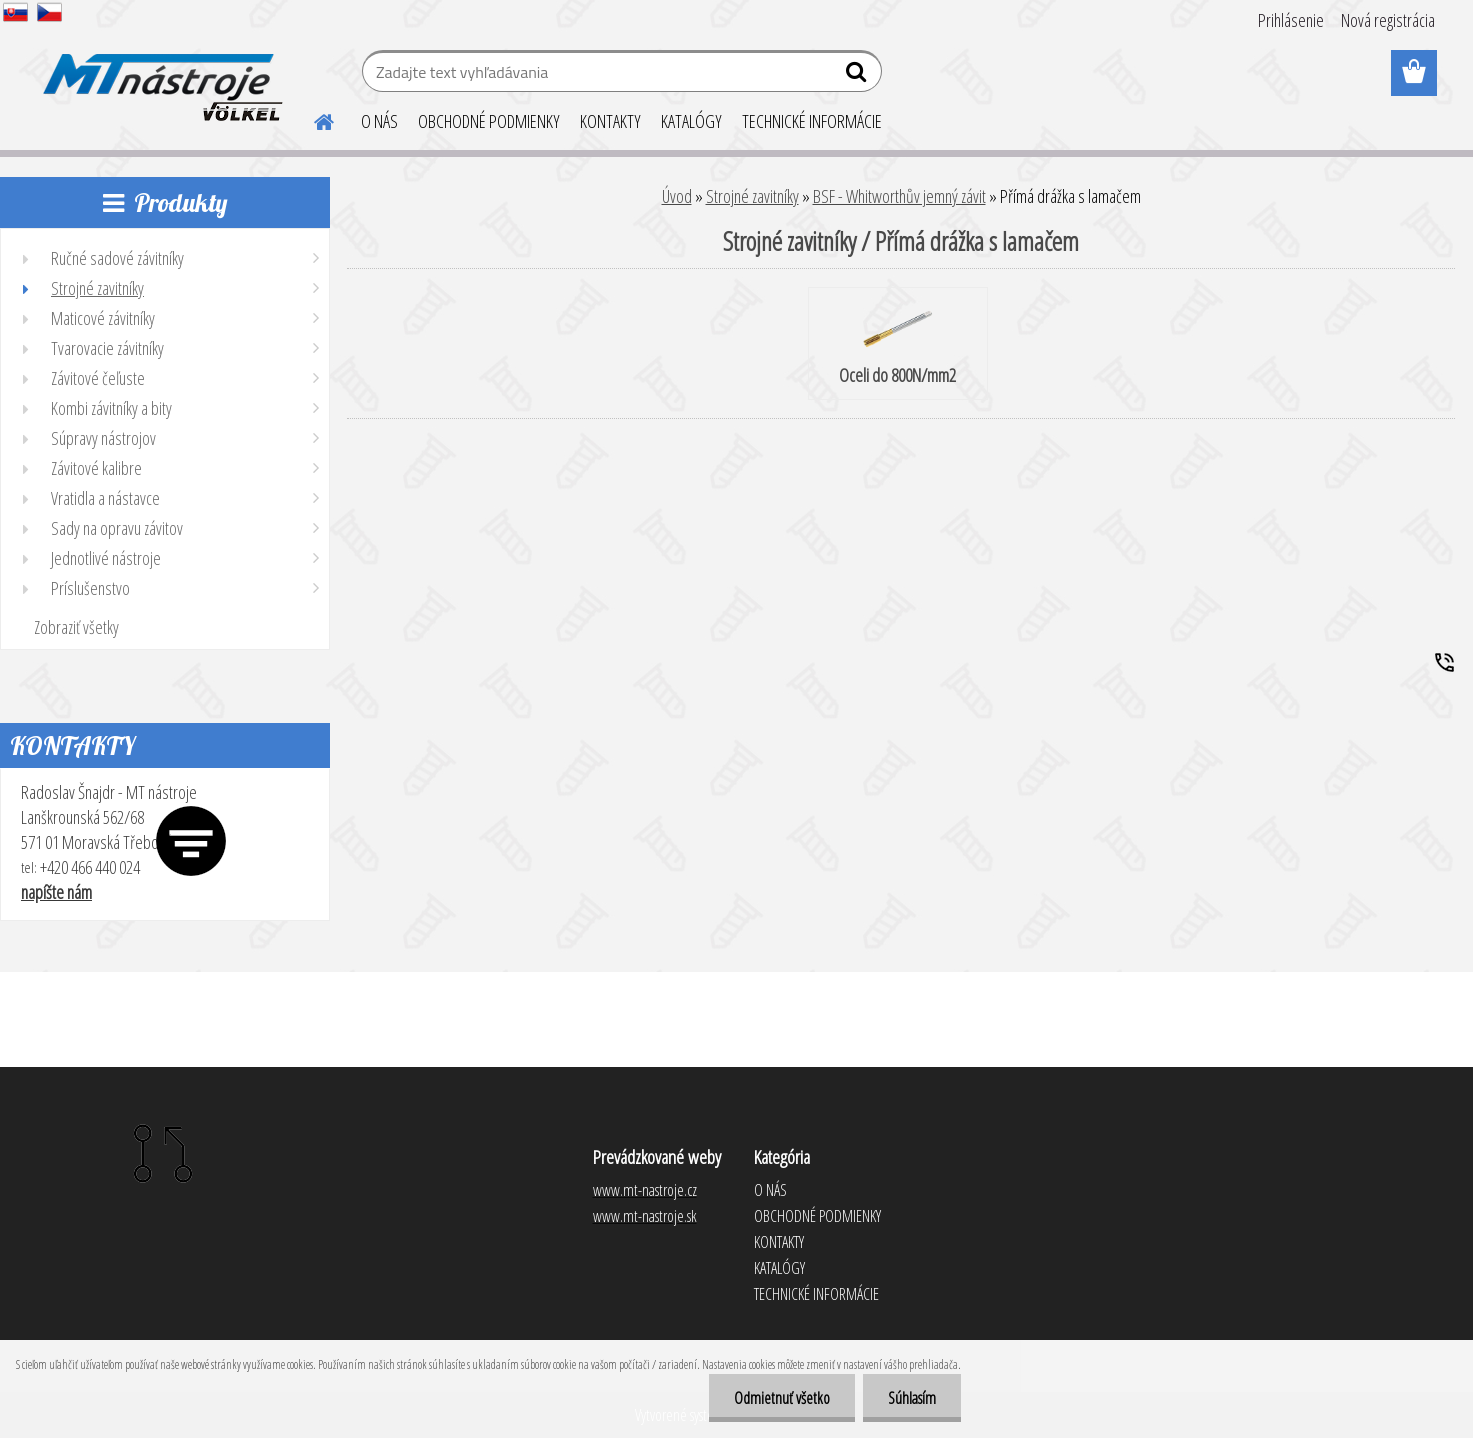 Image resolution: width=1473 pixels, height=1438 pixels. I want to click on create a new pull request, so click(160, 1153).